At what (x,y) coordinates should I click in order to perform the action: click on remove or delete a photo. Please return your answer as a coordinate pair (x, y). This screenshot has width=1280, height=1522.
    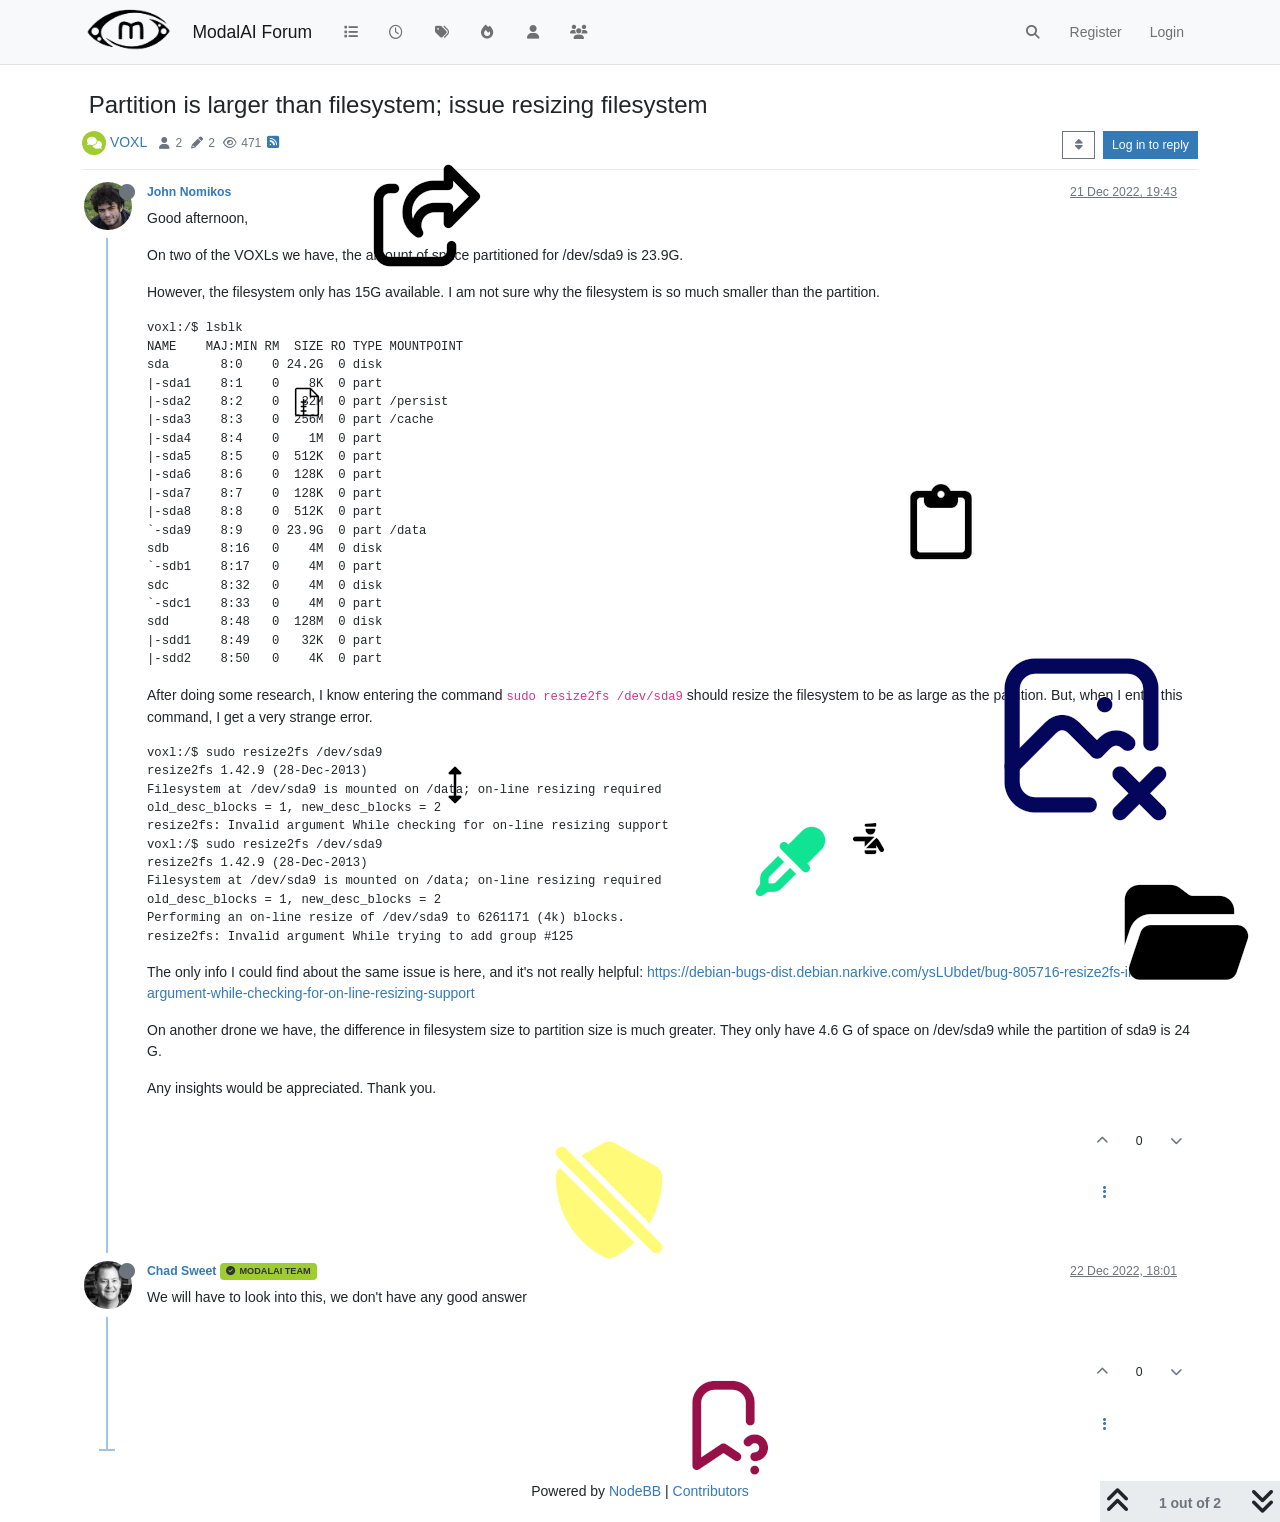
    Looking at the image, I should click on (1081, 735).